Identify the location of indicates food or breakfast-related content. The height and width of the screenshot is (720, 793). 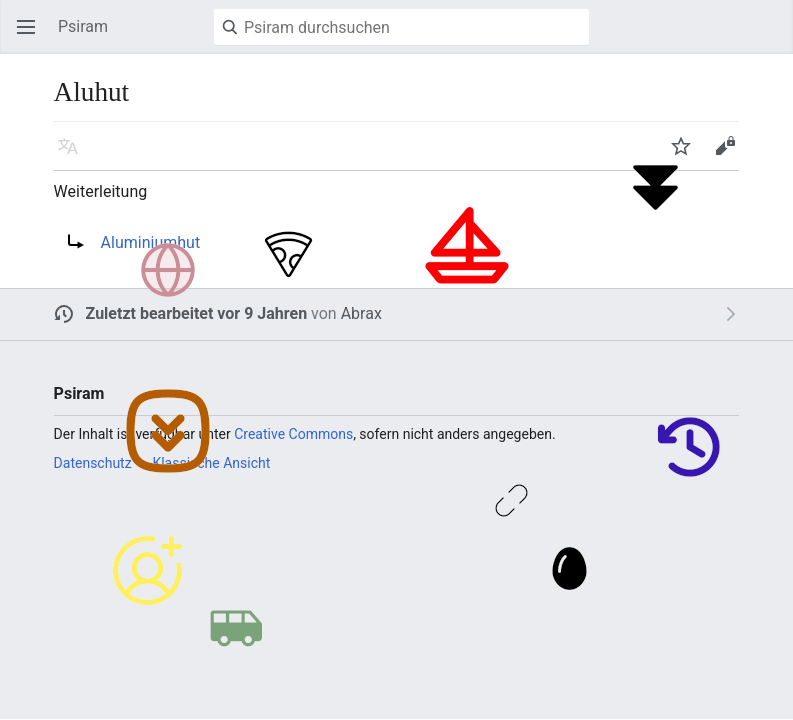
(569, 568).